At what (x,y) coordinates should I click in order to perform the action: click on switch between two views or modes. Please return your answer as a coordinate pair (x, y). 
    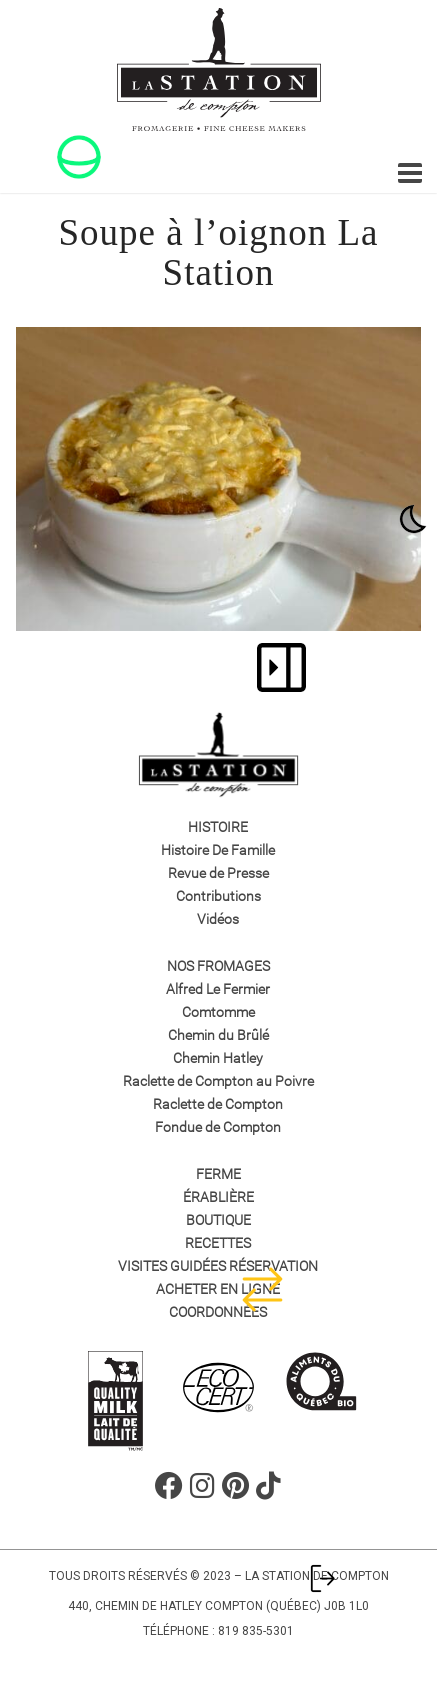
    Looking at the image, I should click on (262, 1289).